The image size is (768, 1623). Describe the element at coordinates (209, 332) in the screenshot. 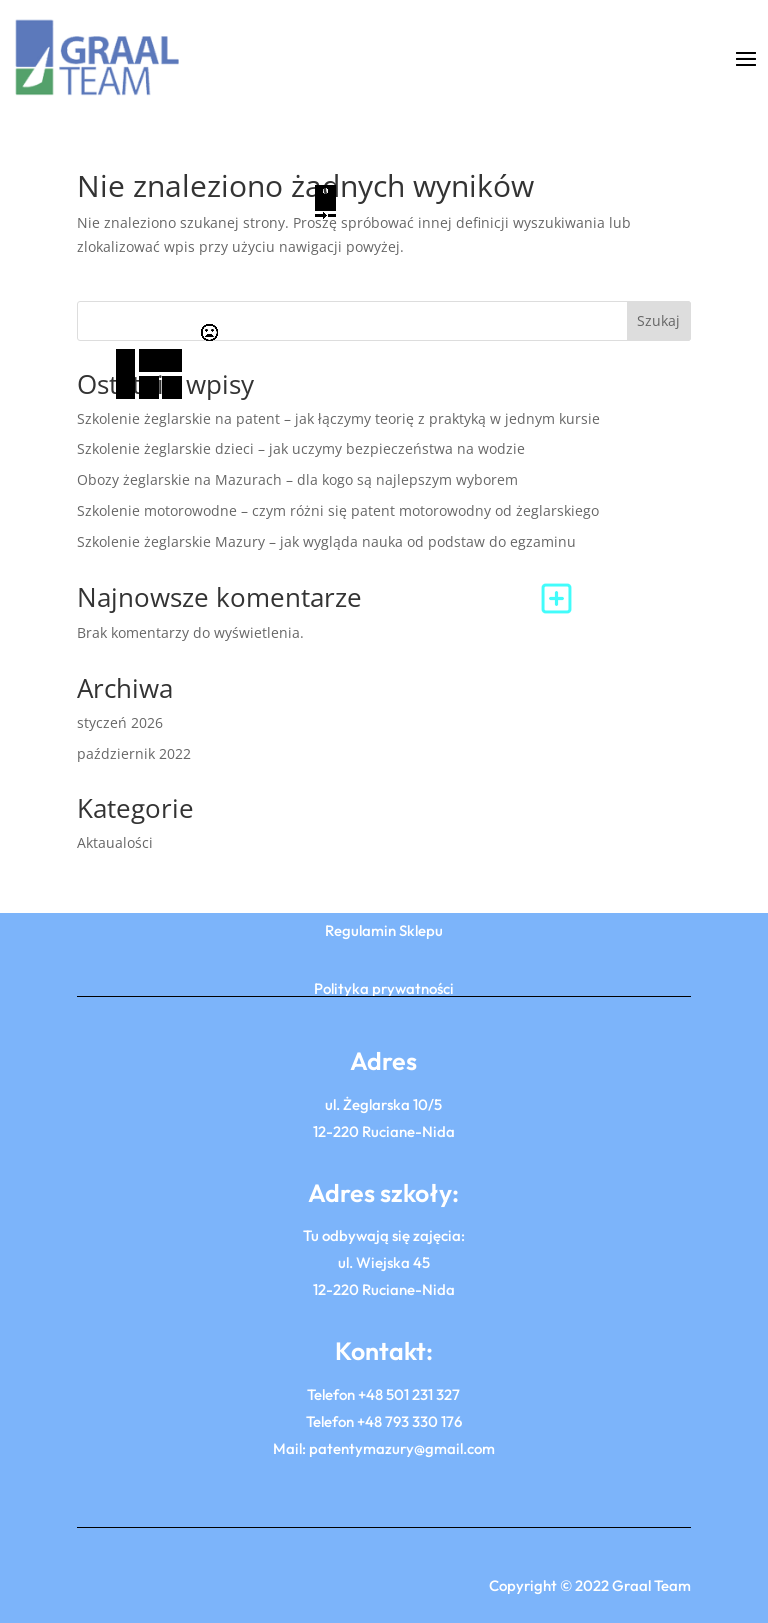

I see `indicate a negative mood or feeling` at that location.